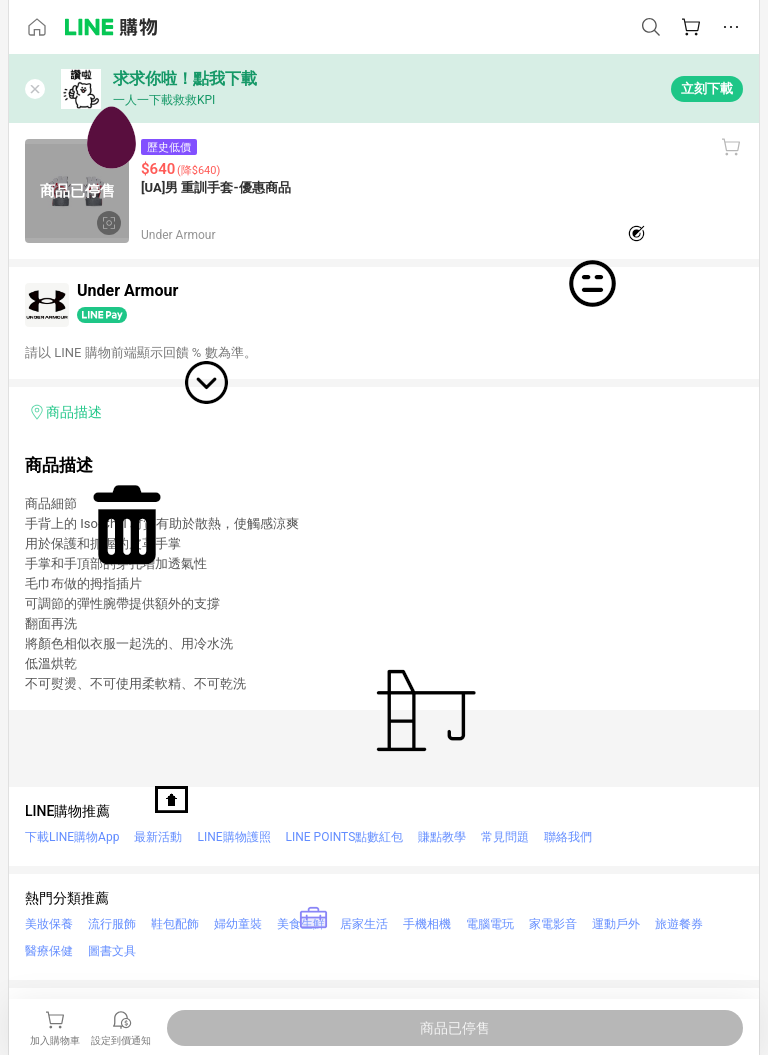  Describe the element at coordinates (171, 799) in the screenshot. I see `present to all or share screen` at that location.